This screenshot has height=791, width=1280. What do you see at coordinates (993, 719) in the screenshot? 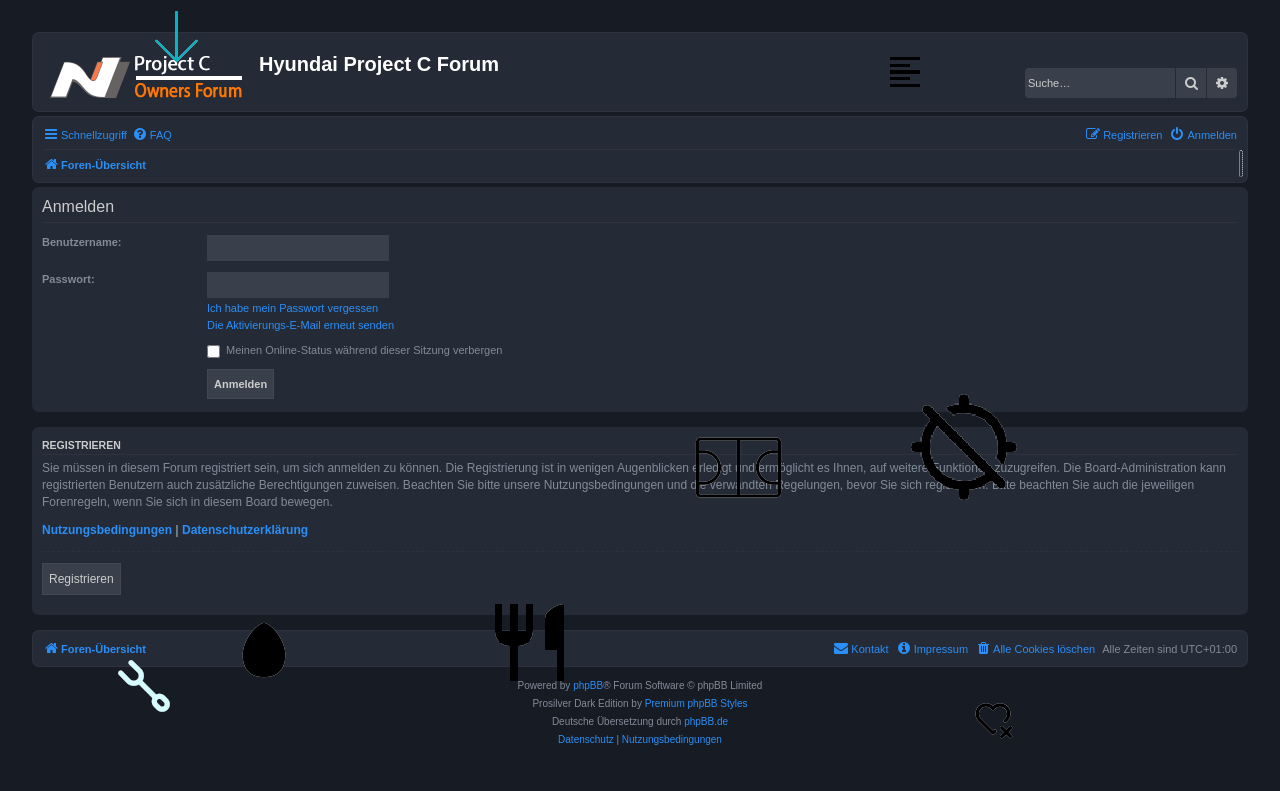
I see `remove from favorites` at bounding box center [993, 719].